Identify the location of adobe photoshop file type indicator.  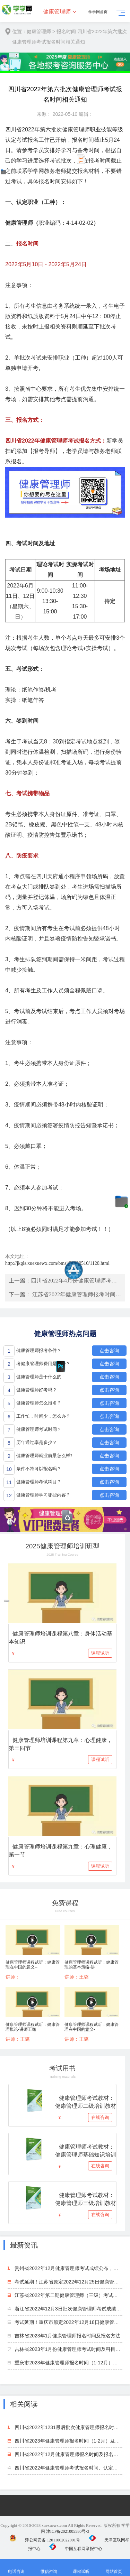
(61, 1366).